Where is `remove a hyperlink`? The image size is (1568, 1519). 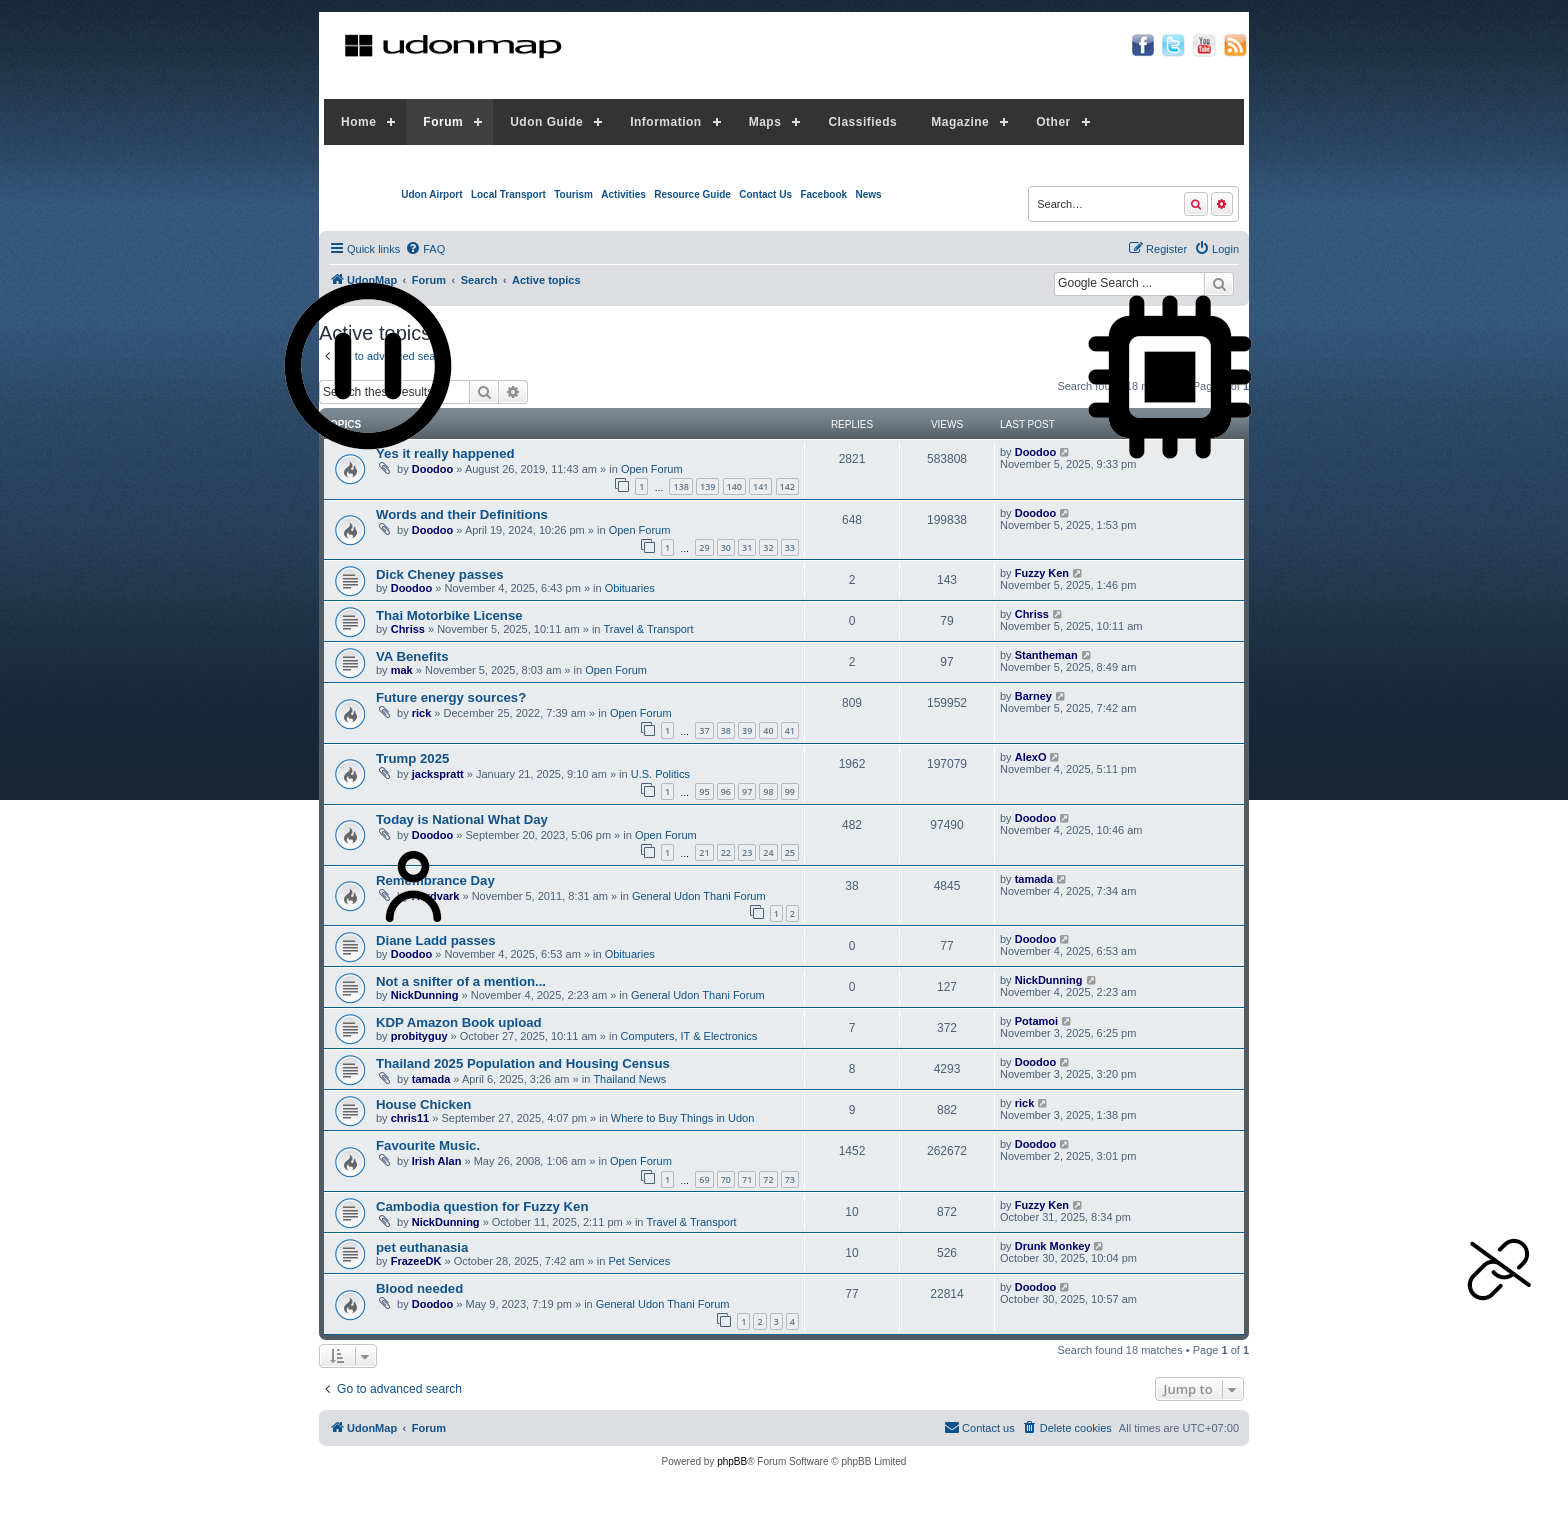 remove a hyperlink is located at coordinates (1498, 1269).